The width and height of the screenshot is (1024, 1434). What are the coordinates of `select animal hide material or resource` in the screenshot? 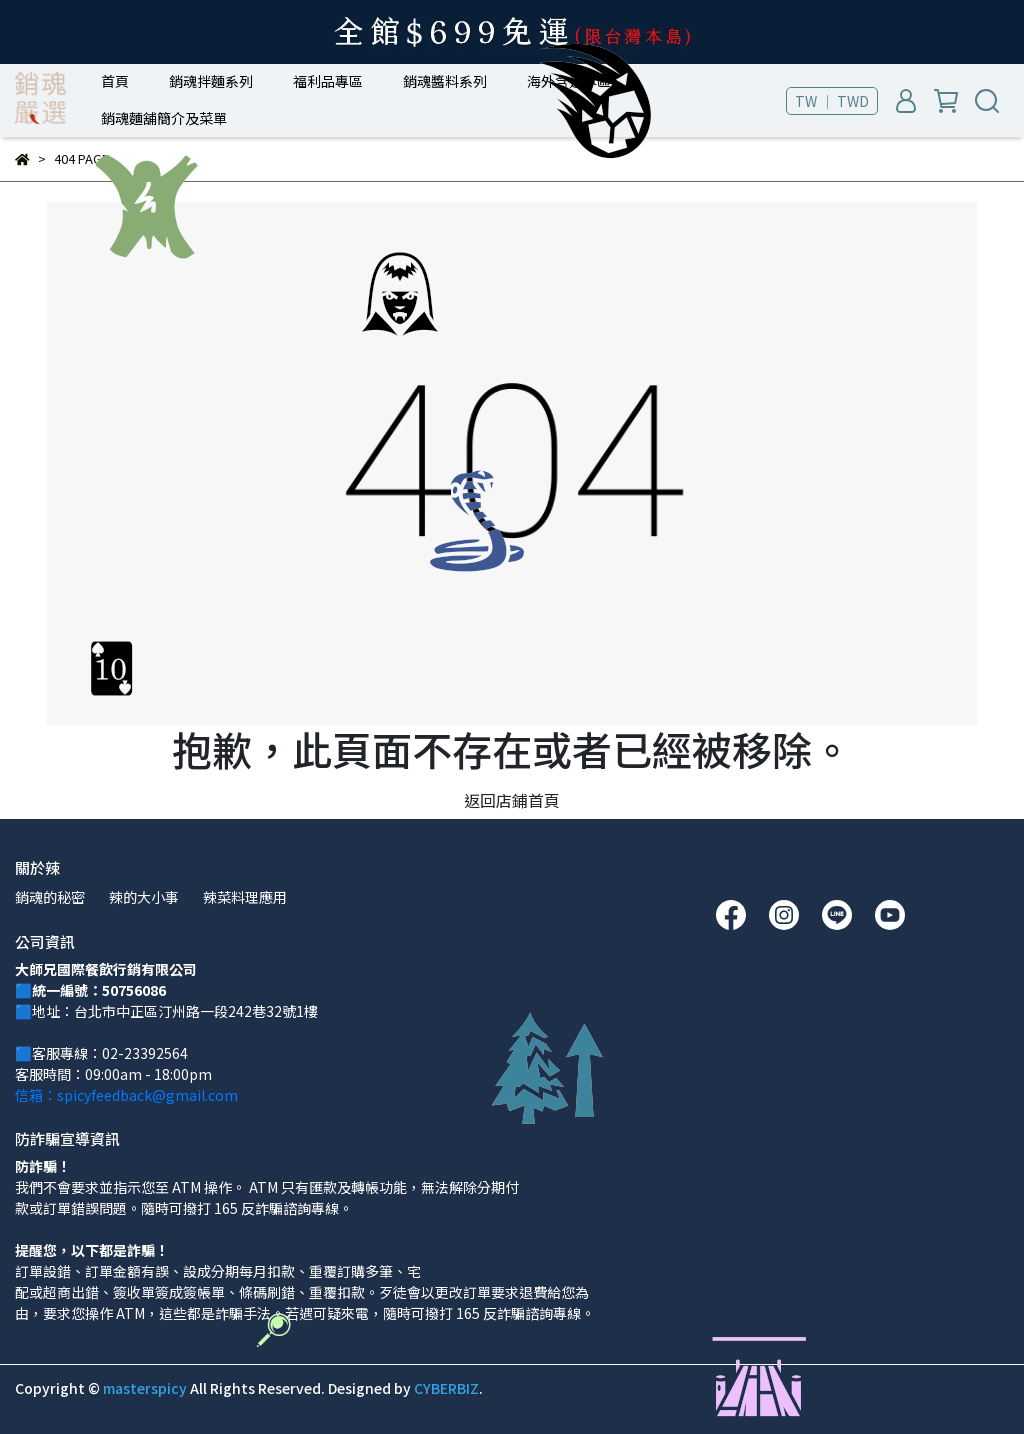 It's located at (146, 206).